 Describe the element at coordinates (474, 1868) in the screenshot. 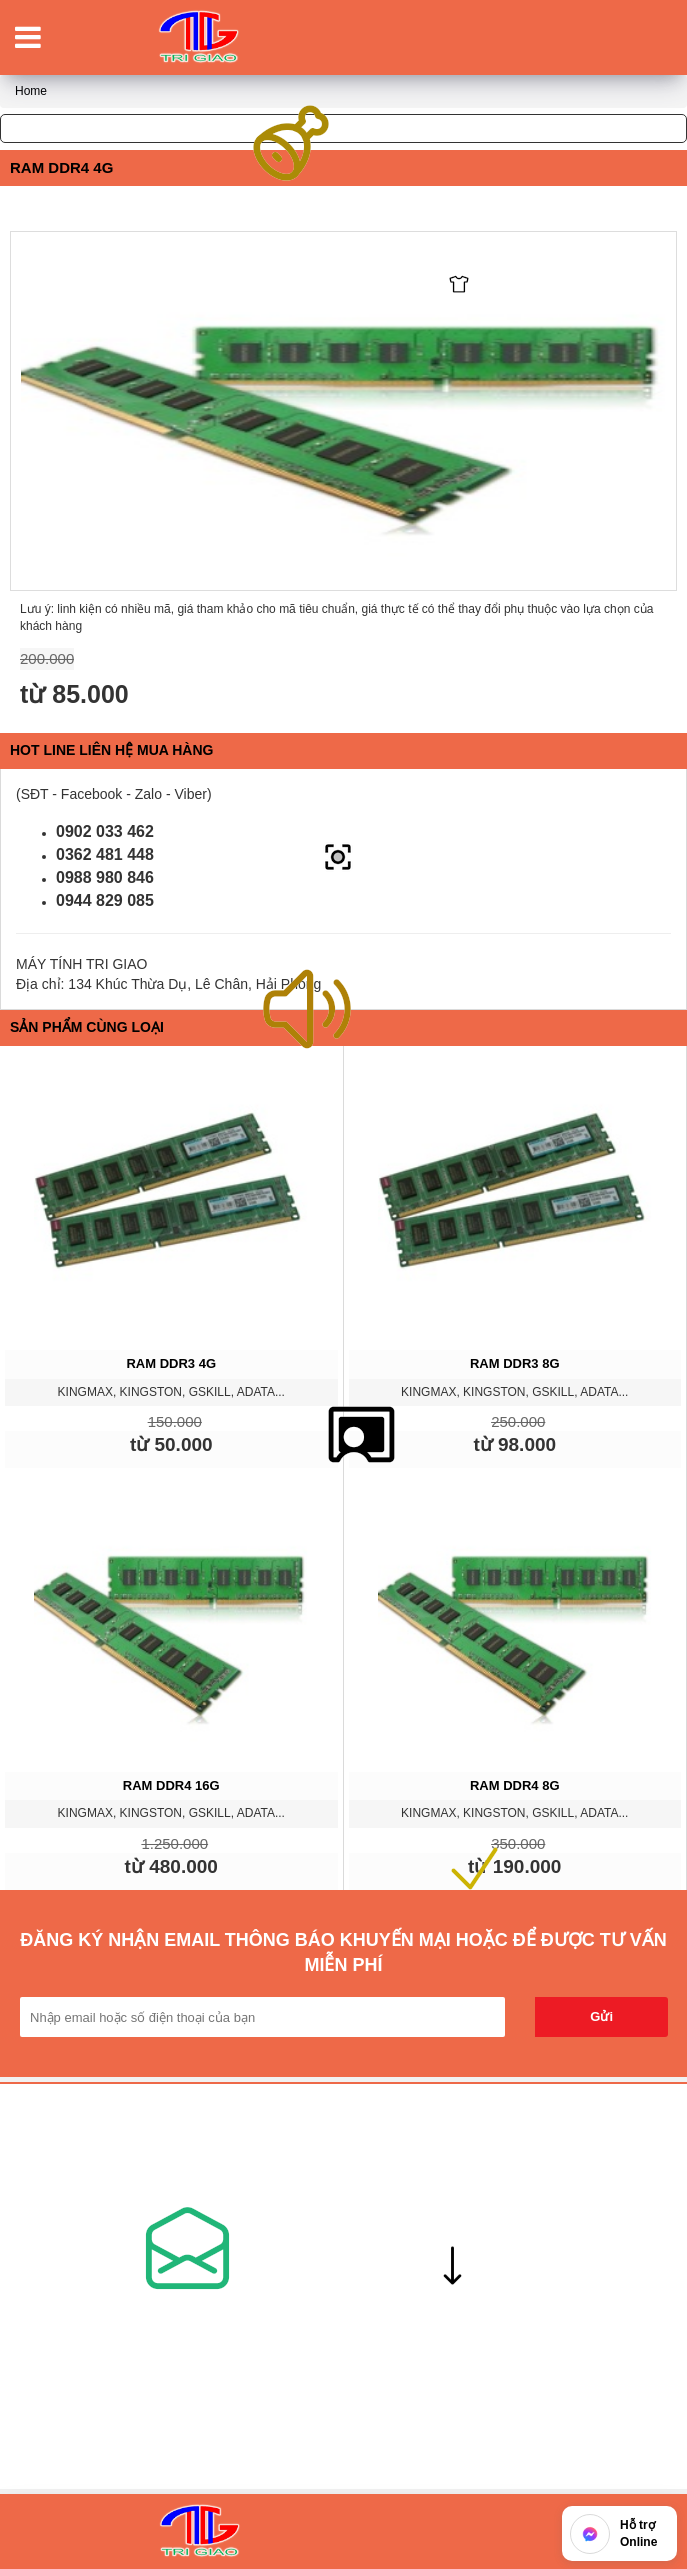

I see `confirm or submit an action` at that location.